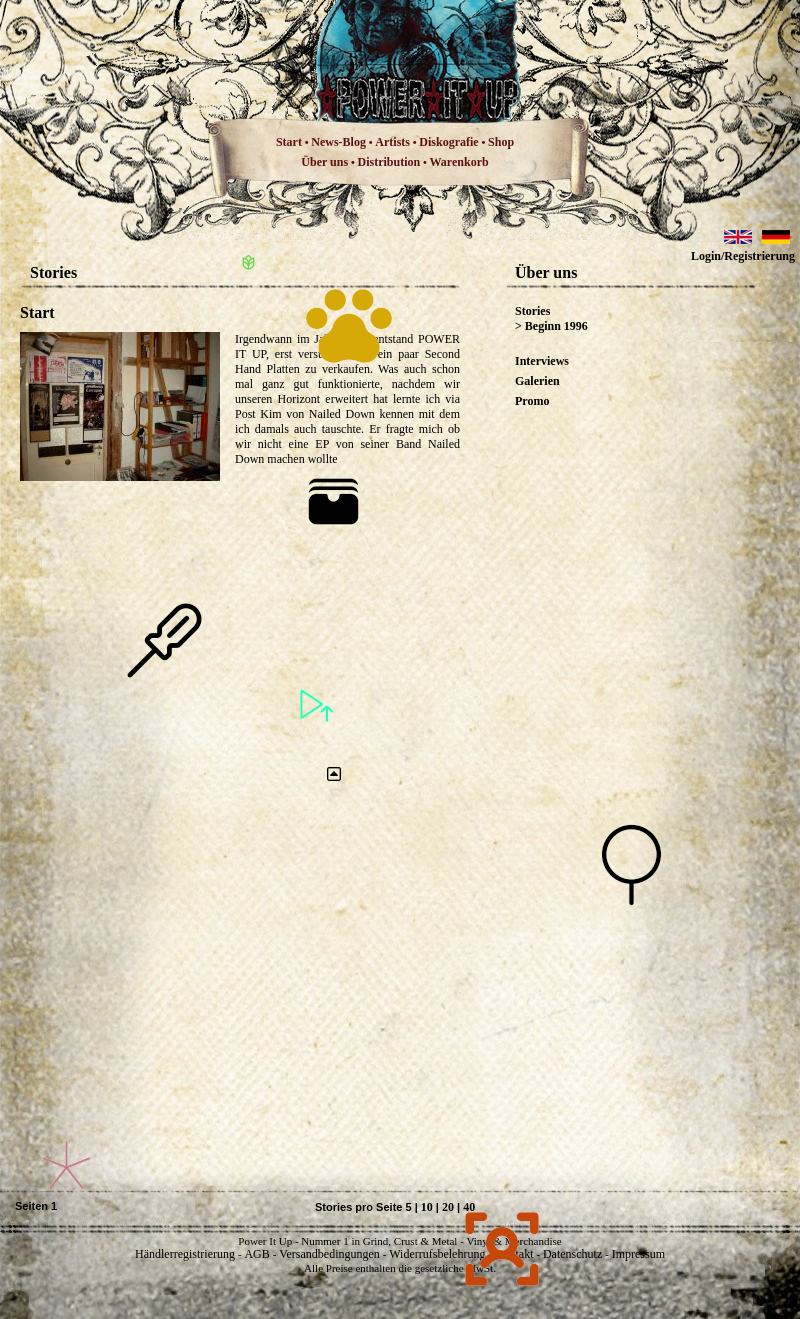 The image size is (800, 1319). Describe the element at coordinates (334, 774) in the screenshot. I see `expand content upward` at that location.